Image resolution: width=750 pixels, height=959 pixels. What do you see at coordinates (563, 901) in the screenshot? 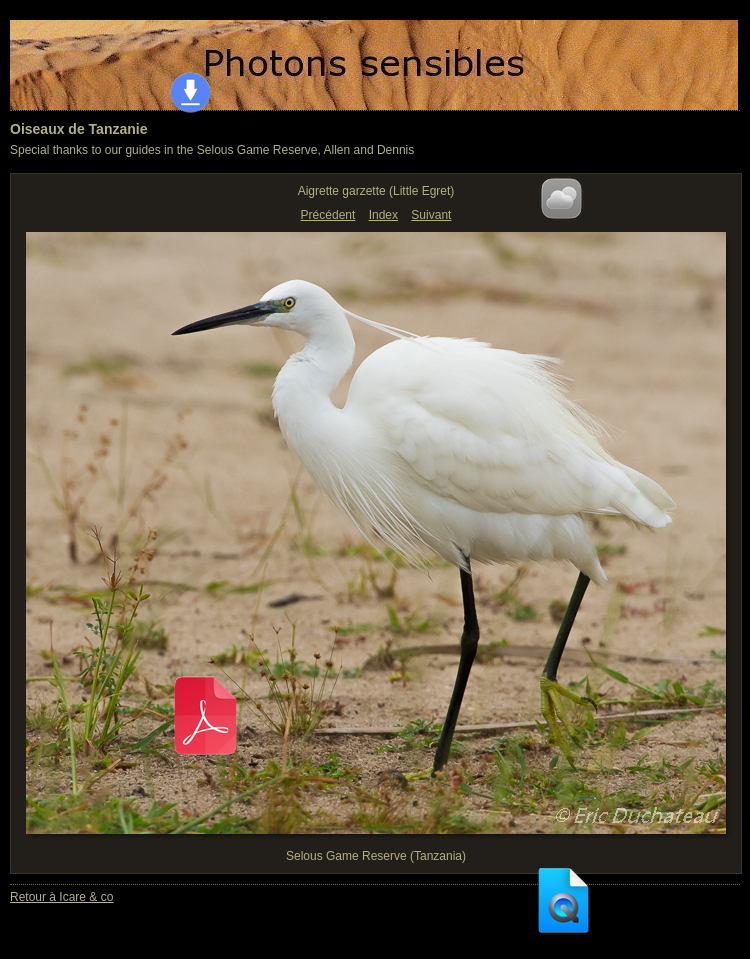
I see `a generic video file` at bounding box center [563, 901].